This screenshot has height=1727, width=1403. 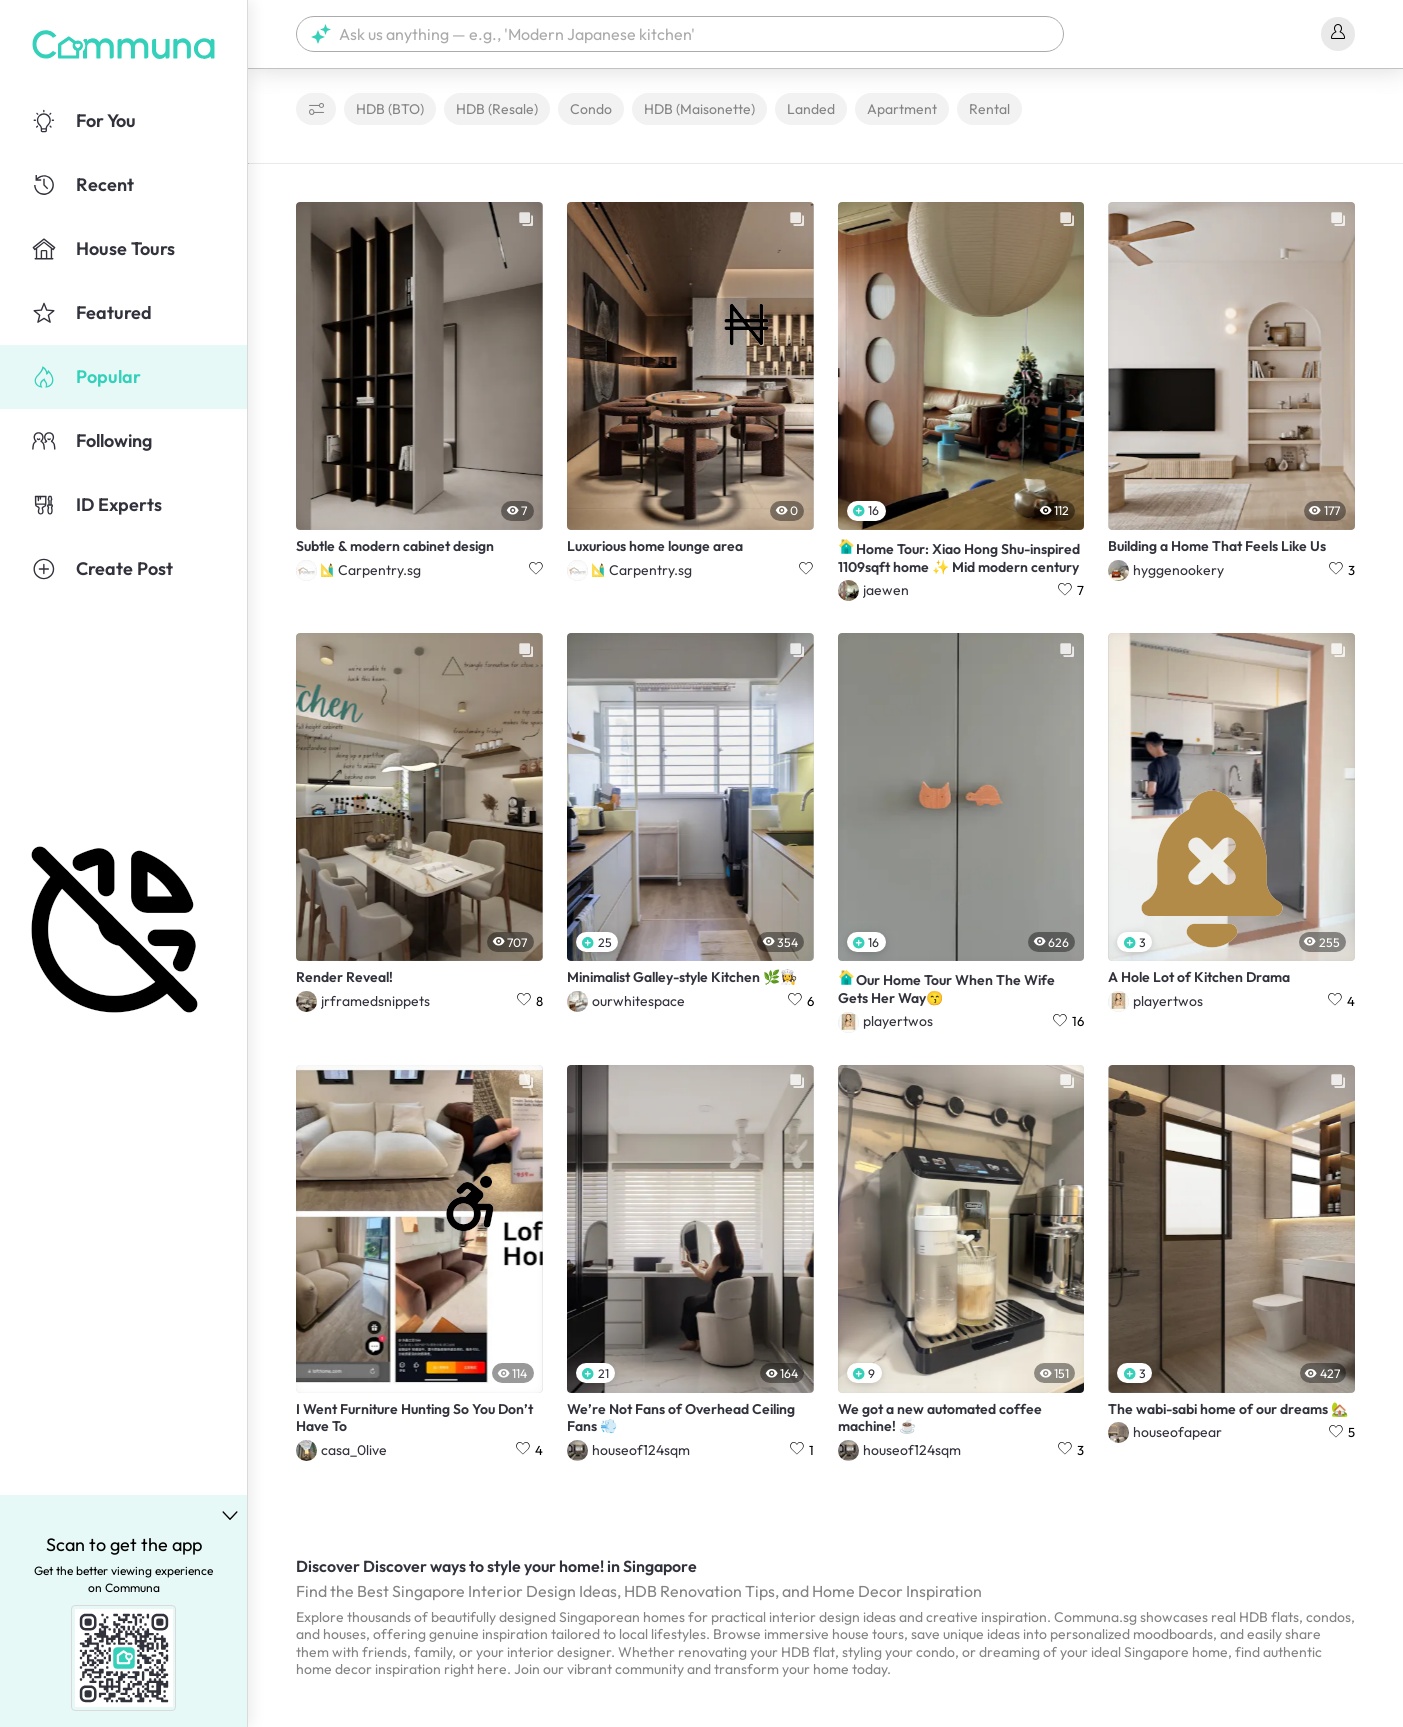 What do you see at coordinates (470, 1203) in the screenshot?
I see `indicates wheelchair accessible route or facility` at bounding box center [470, 1203].